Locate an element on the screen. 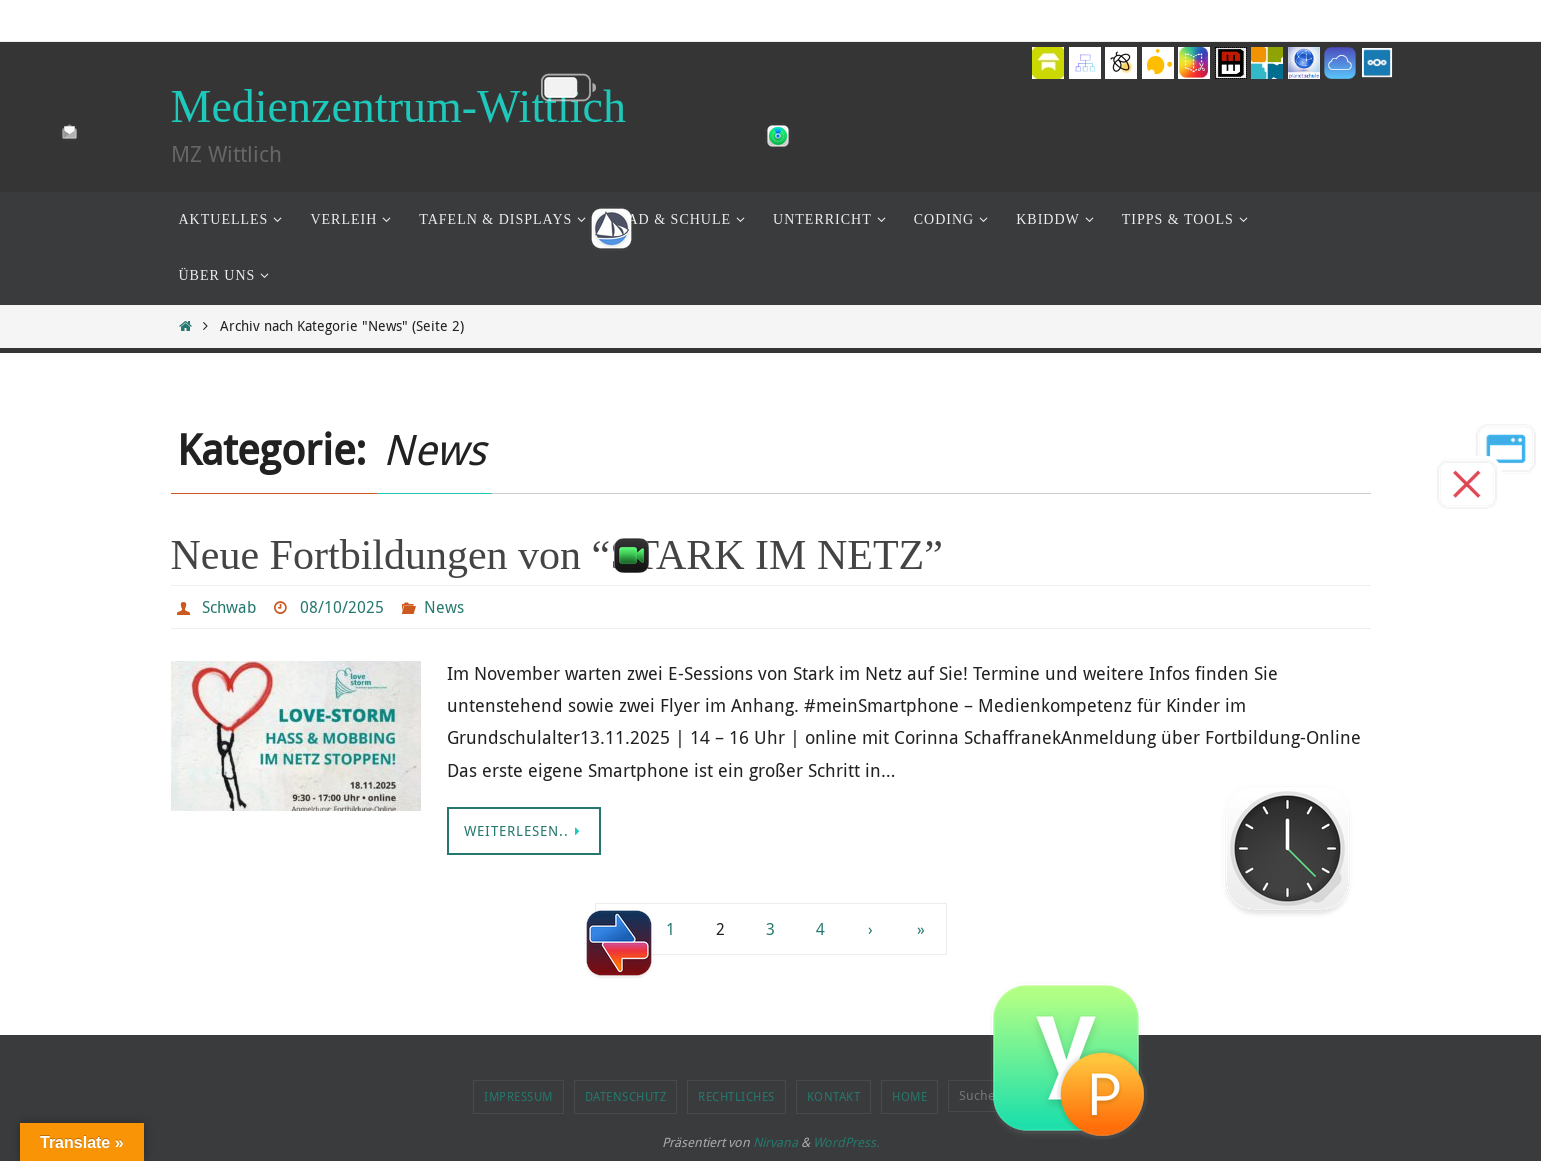  open the Find My app to locate devices or people is located at coordinates (778, 136).